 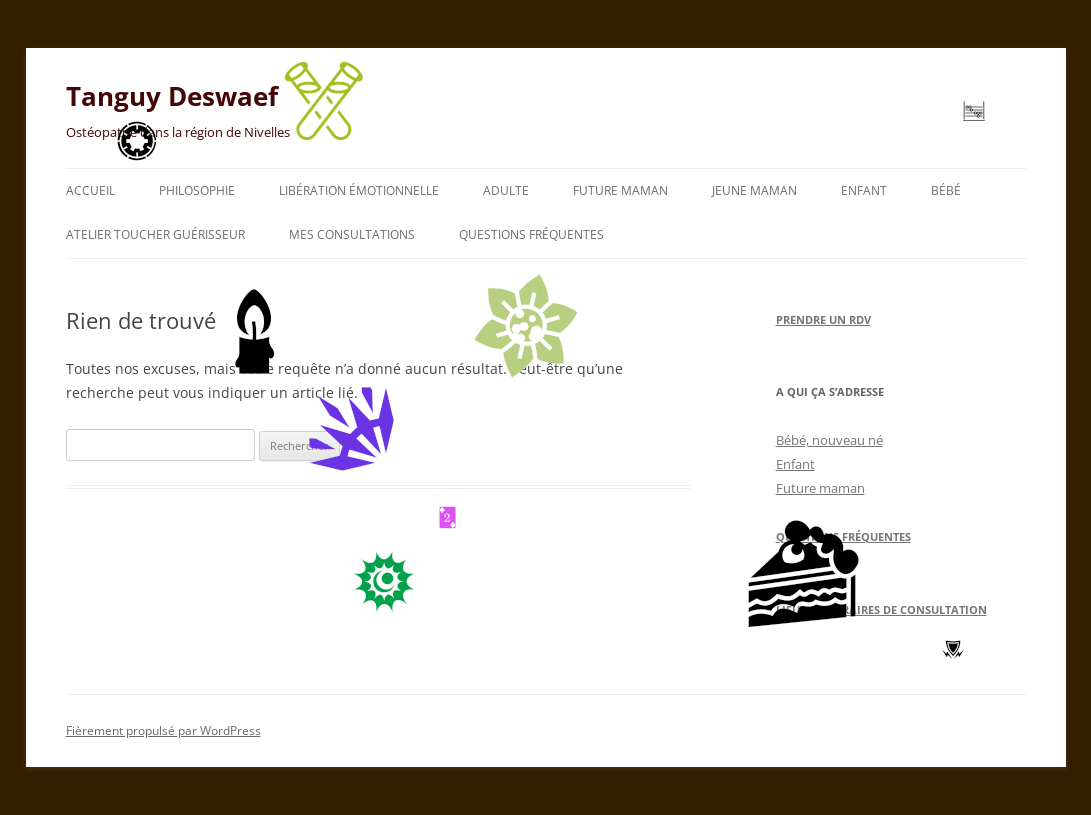 What do you see at coordinates (253, 331) in the screenshot?
I see `toggle ambient or night mode lighting` at bounding box center [253, 331].